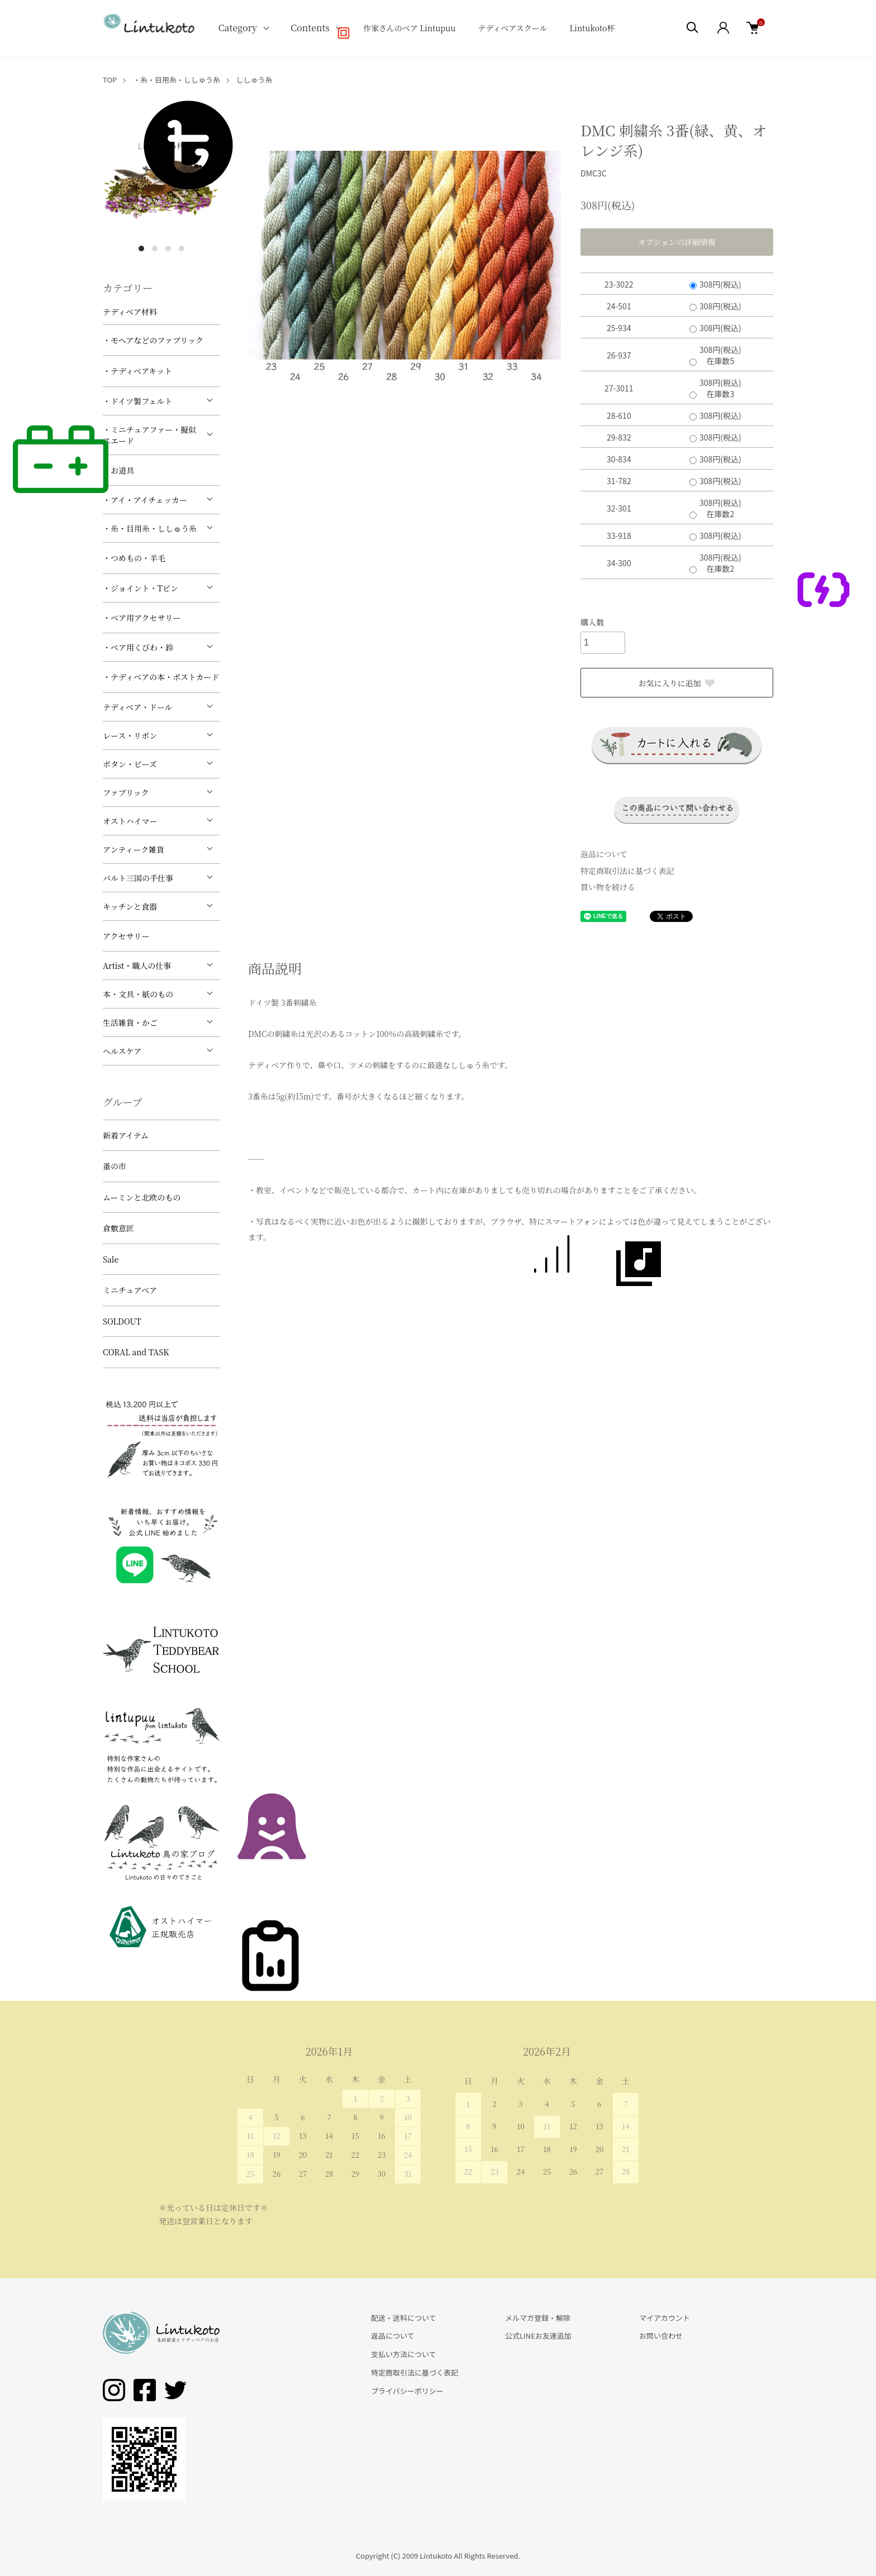  What do you see at coordinates (270, 1956) in the screenshot?
I see `view analytics report` at bounding box center [270, 1956].